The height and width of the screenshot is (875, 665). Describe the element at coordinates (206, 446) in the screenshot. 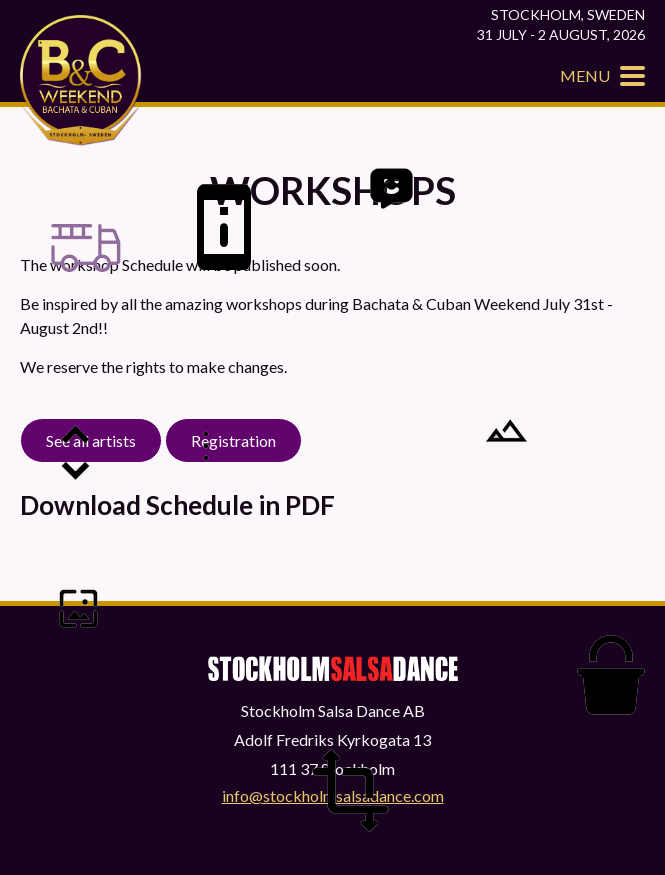

I see `open additional options menu` at that location.